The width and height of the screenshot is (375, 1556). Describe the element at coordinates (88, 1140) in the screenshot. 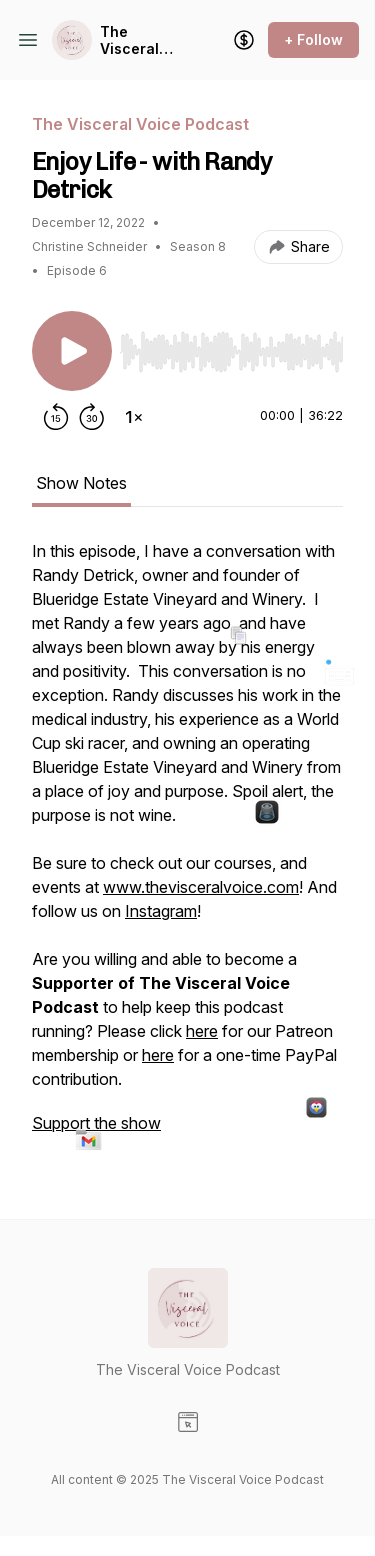

I see `open folder containing Gmail messages or exports` at that location.